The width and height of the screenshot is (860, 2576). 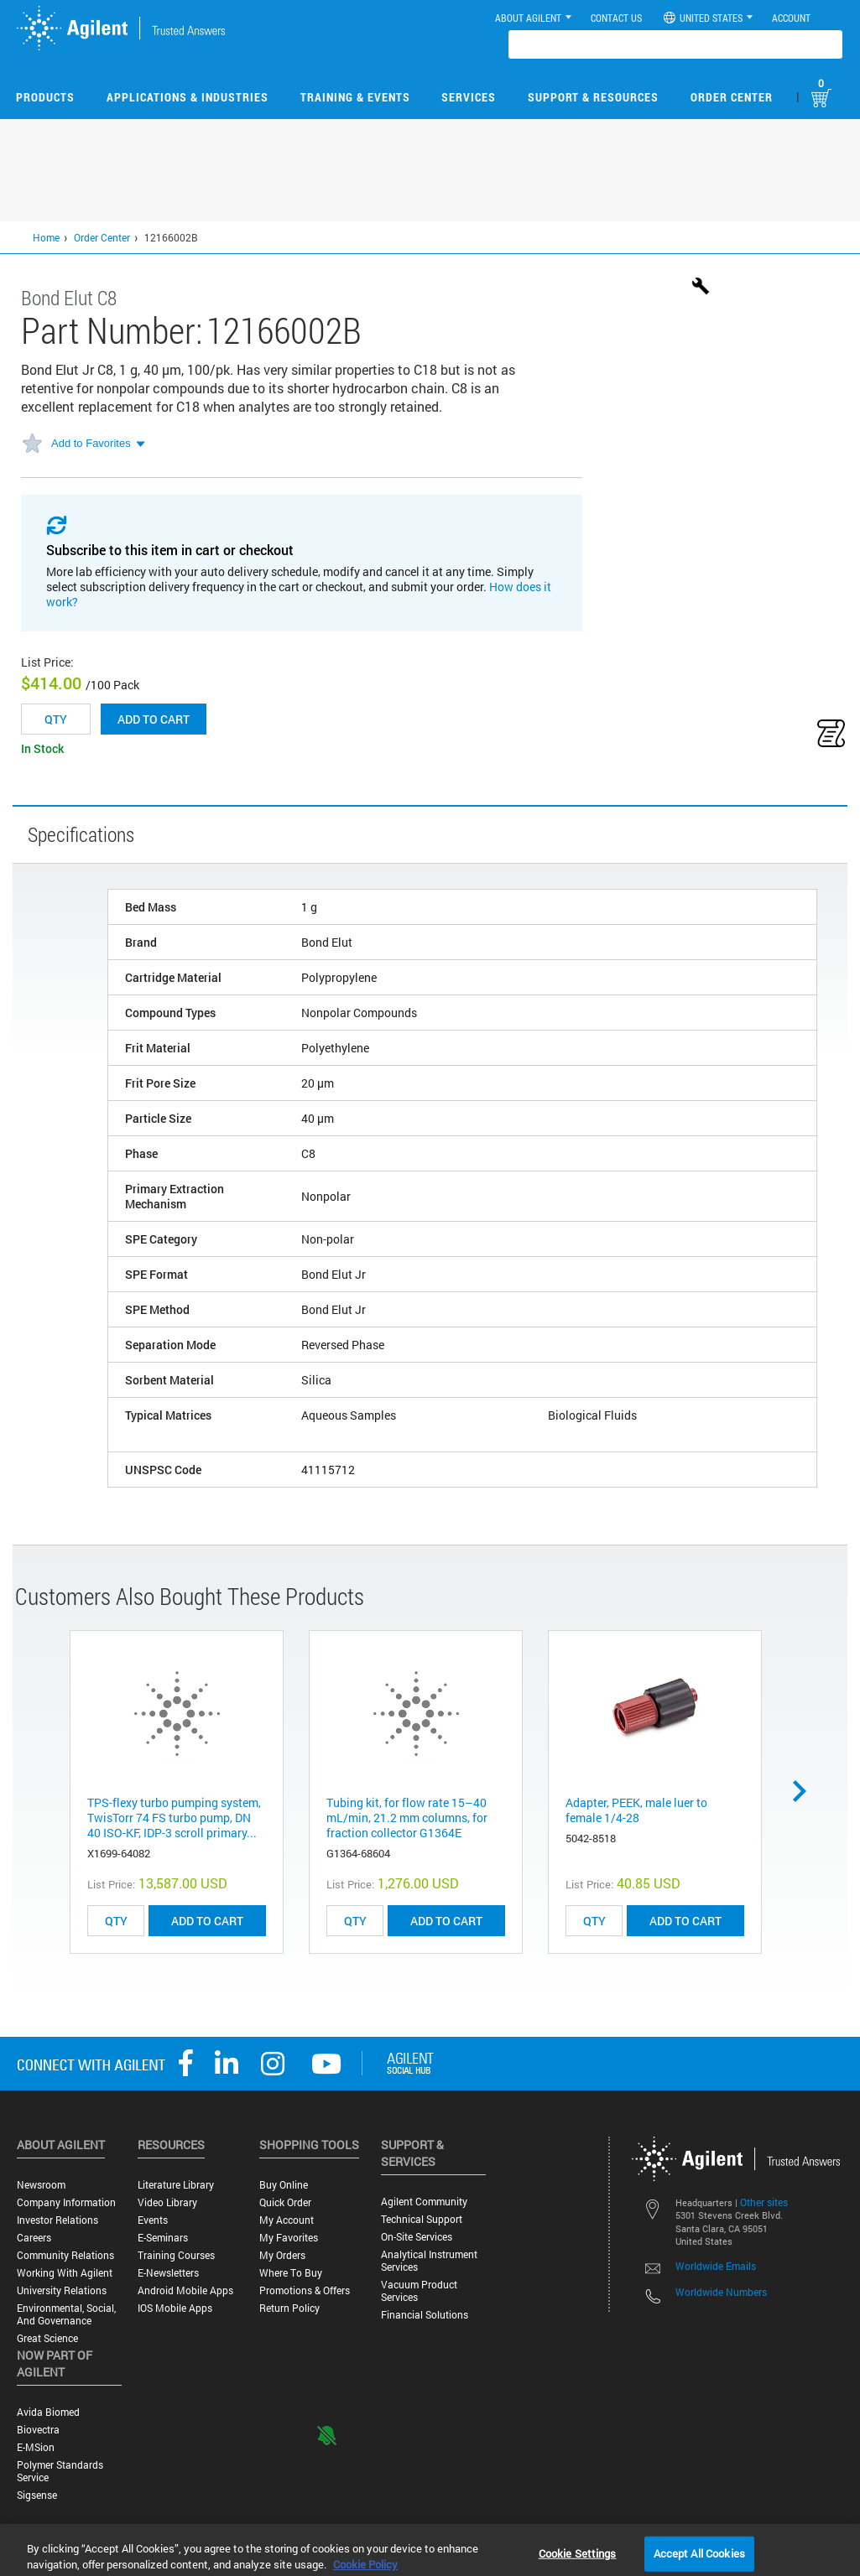 What do you see at coordinates (701, 286) in the screenshot?
I see `access settings or configuration options` at bounding box center [701, 286].